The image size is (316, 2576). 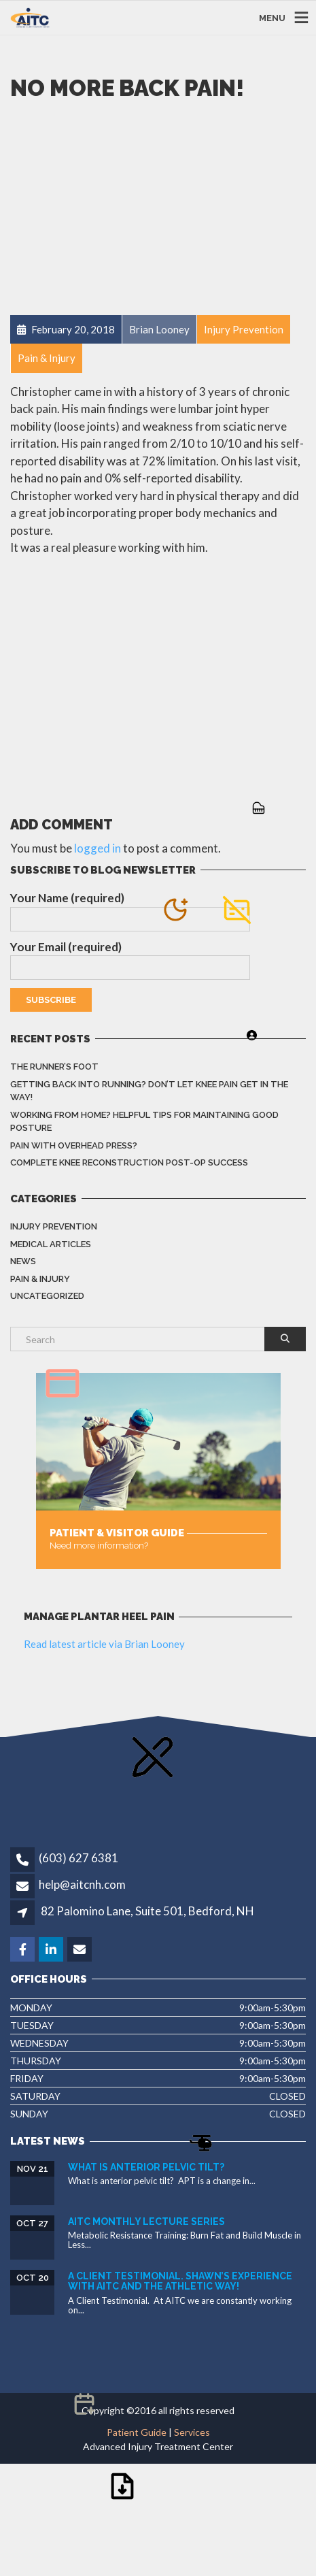 I want to click on view your profile, so click(x=251, y=1035).